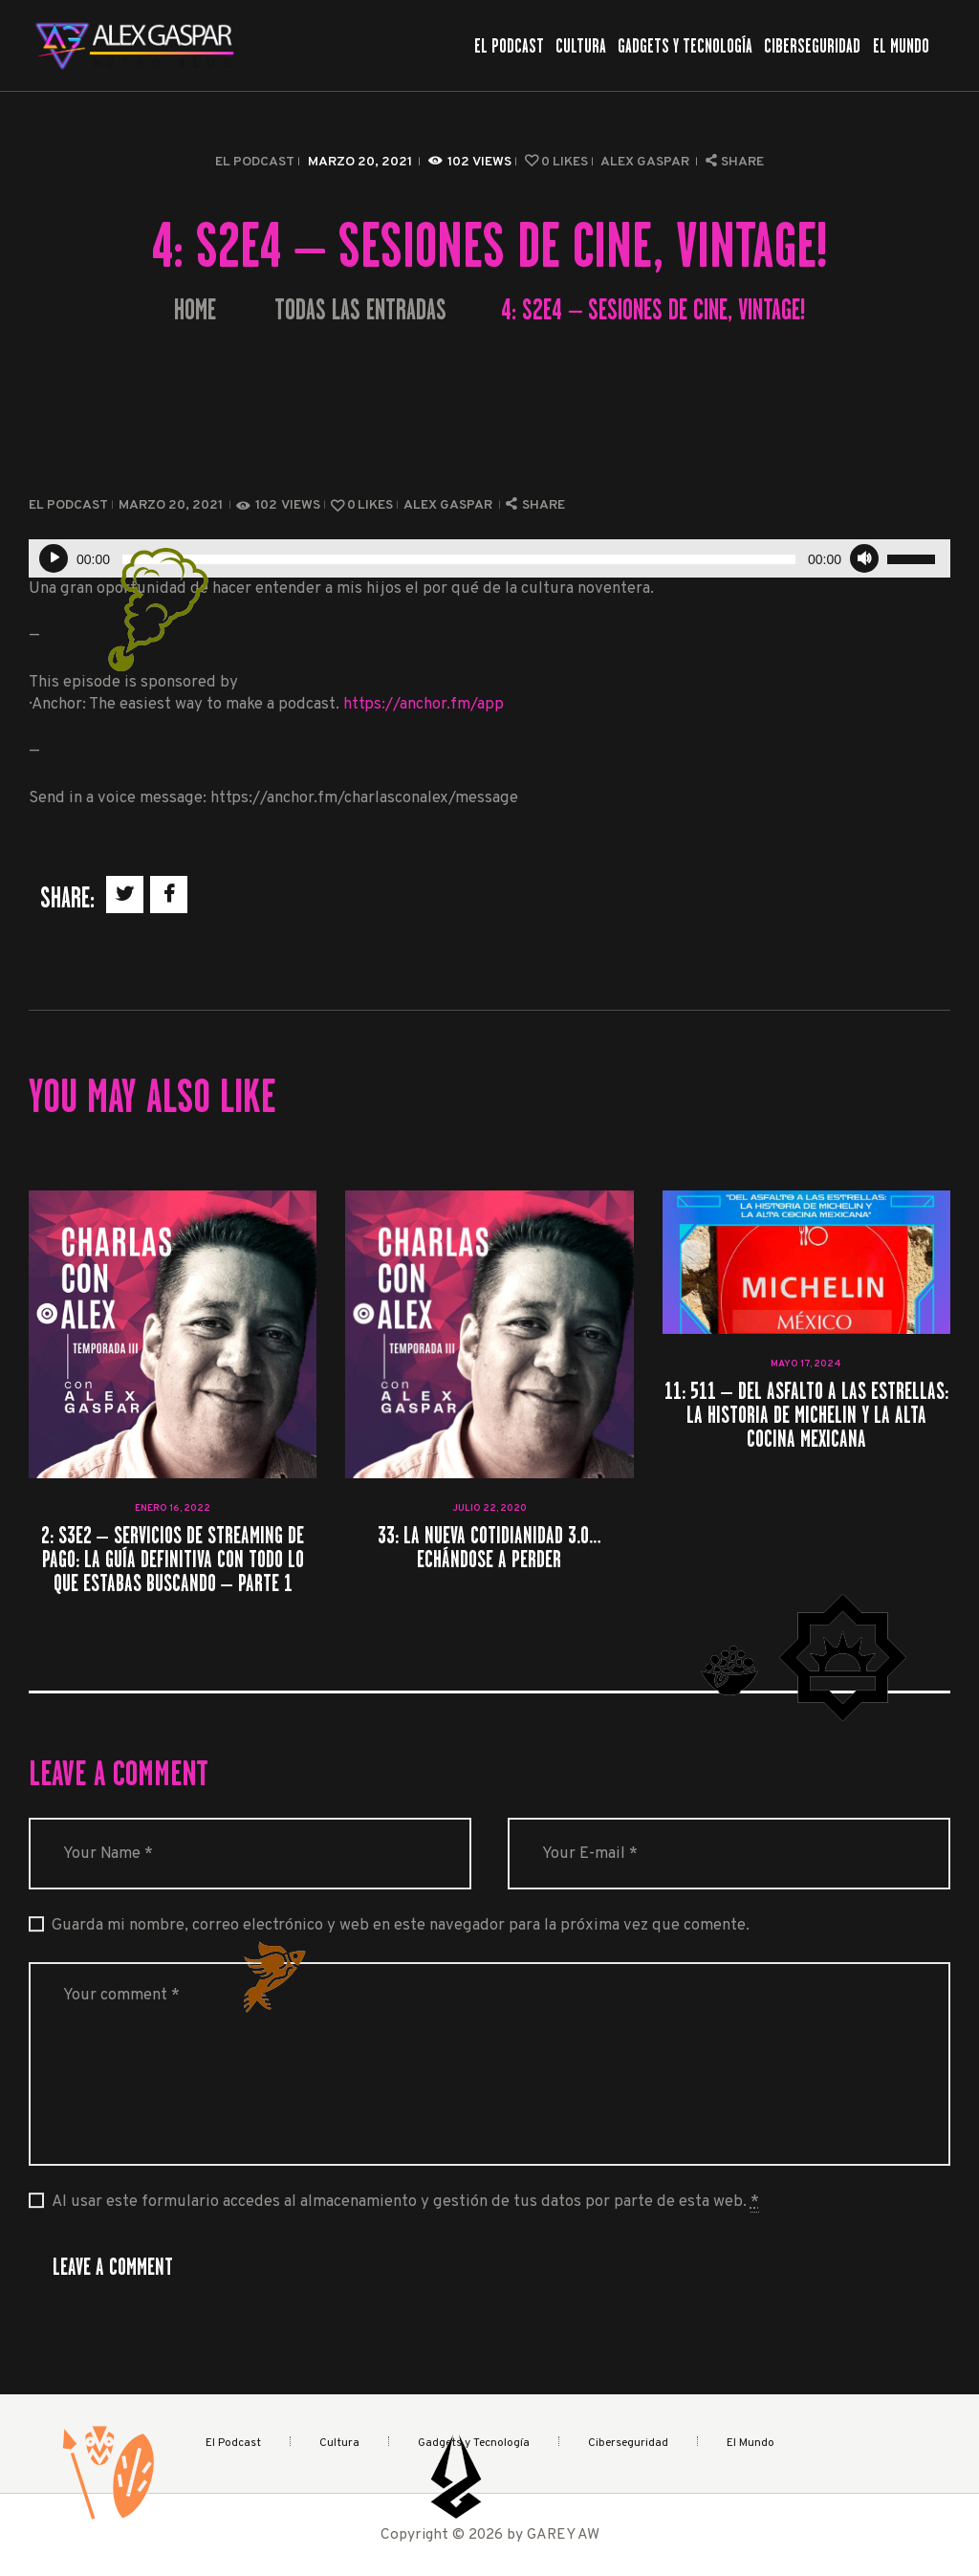 The height and width of the screenshot is (2576, 979). Describe the element at coordinates (158, 609) in the screenshot. I see `activate smoke bomb ability in game` at that location.